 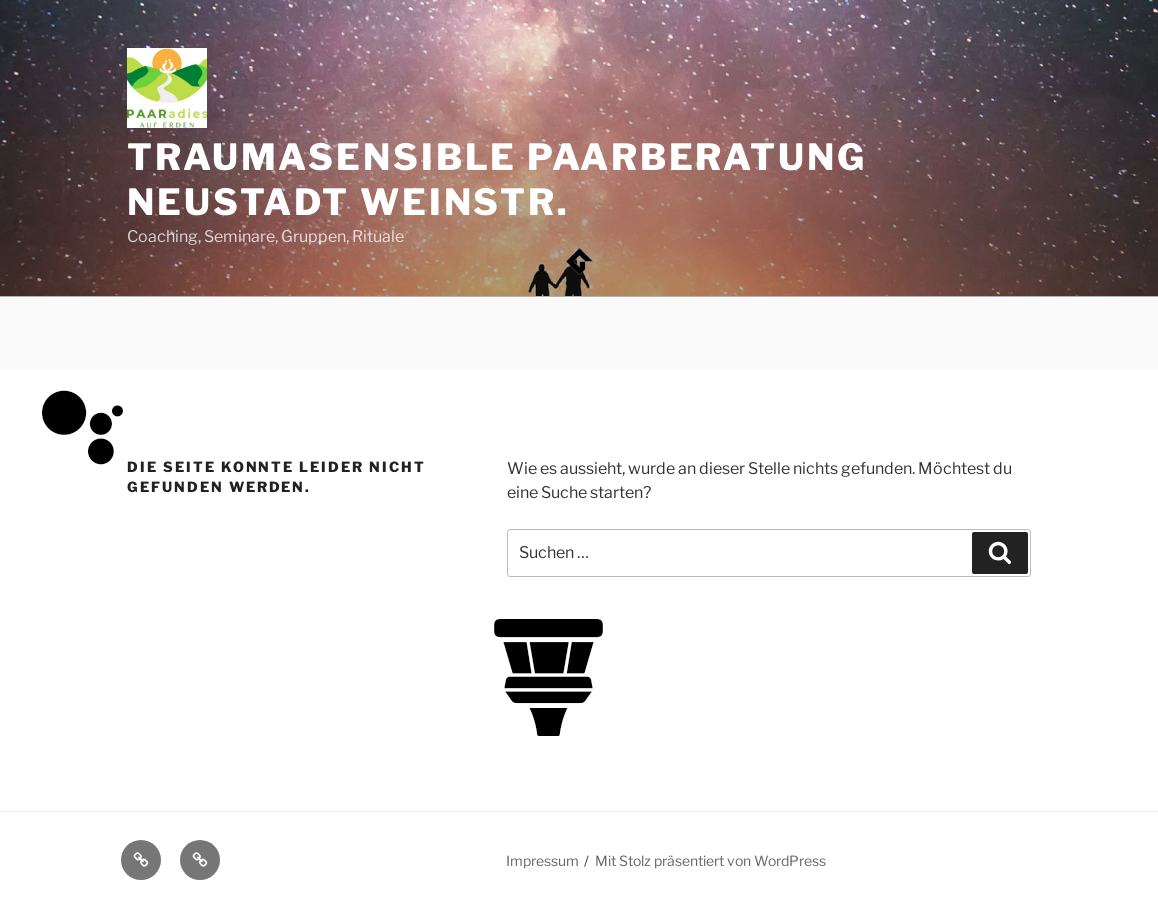 I want to click on open google assistant, so click(x=82, y=427).